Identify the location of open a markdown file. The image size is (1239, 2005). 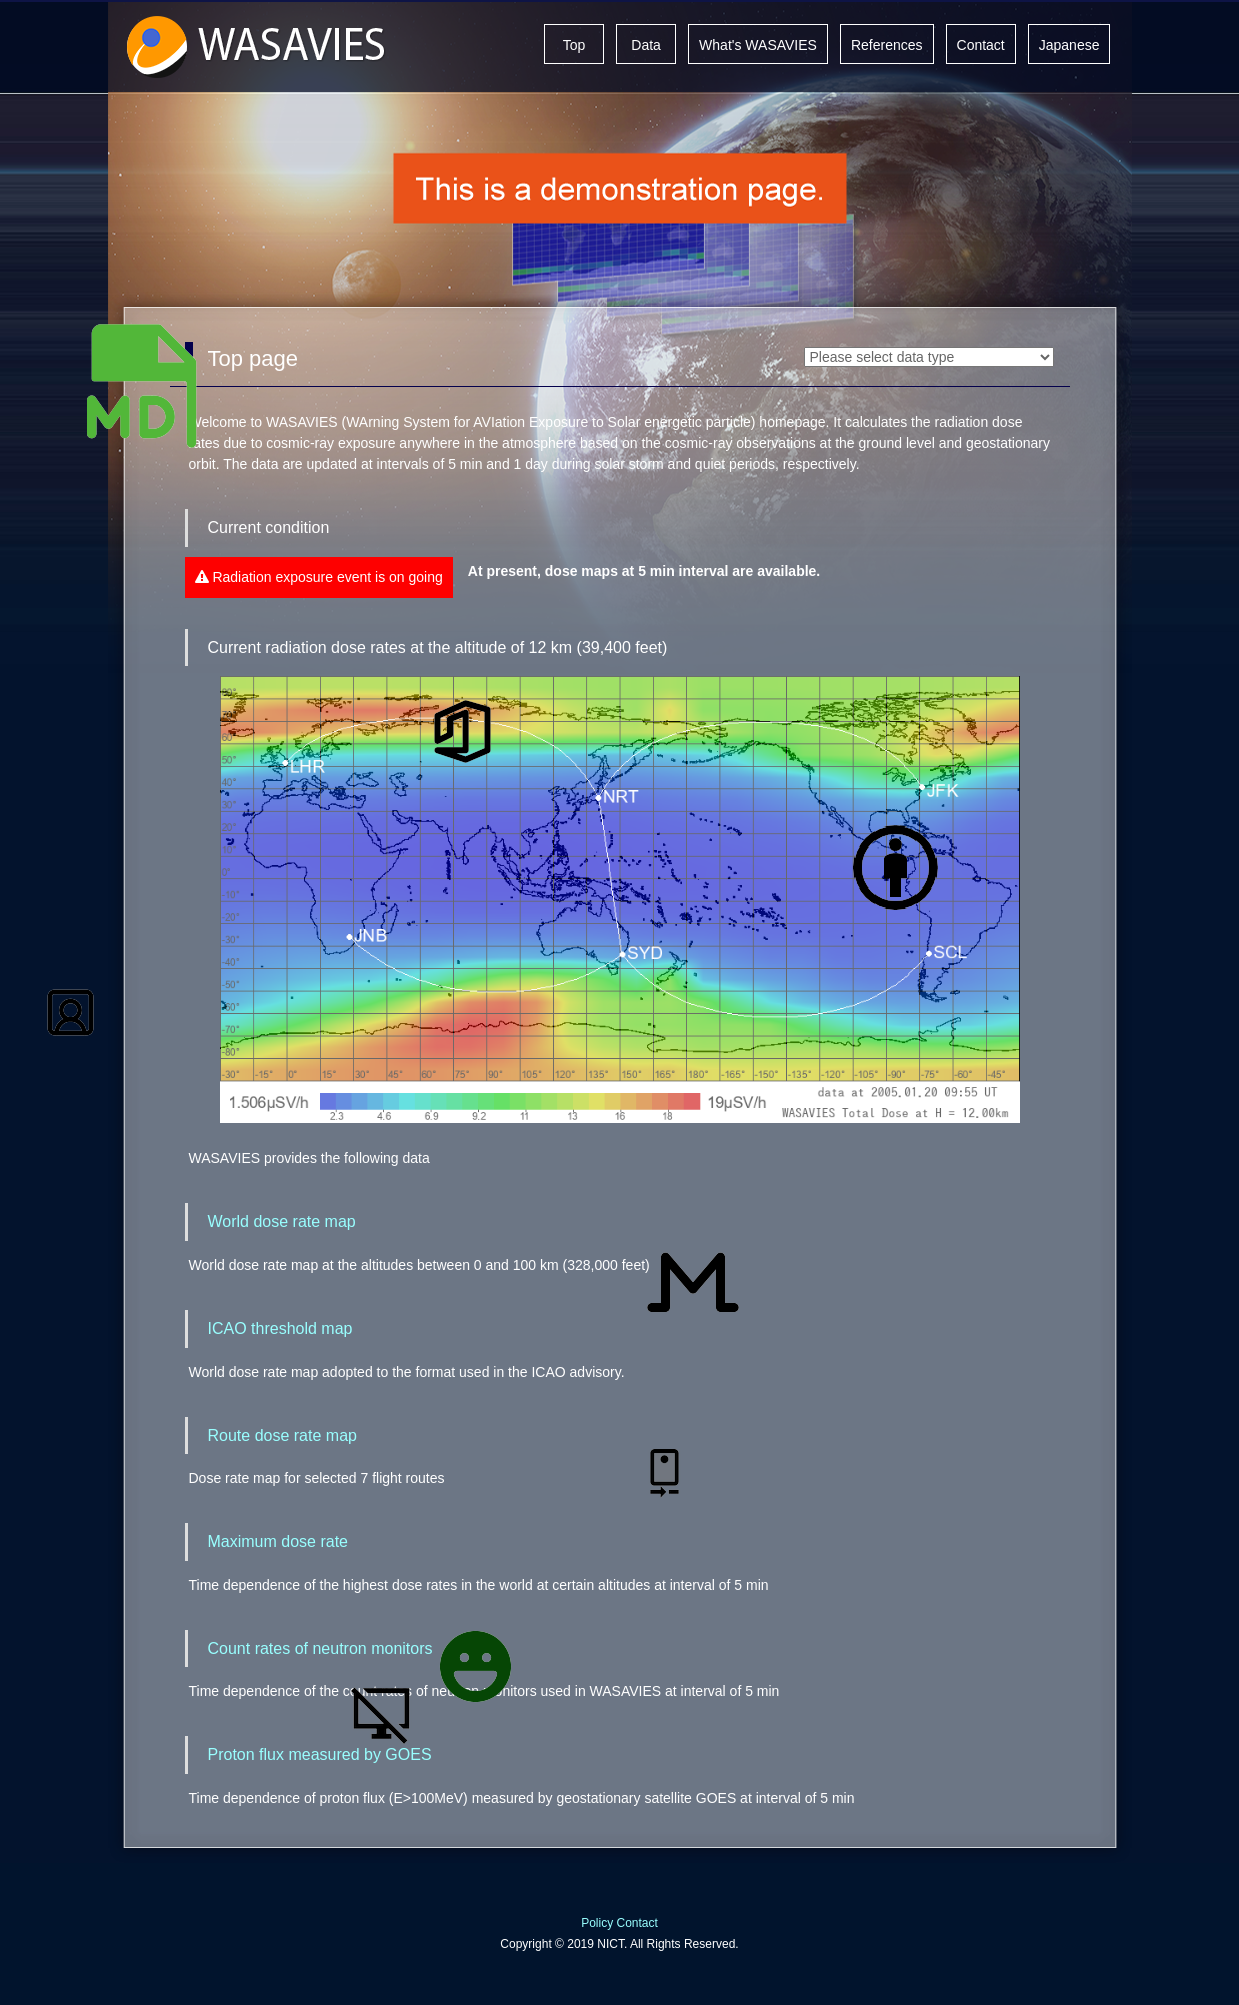
(144, 386).